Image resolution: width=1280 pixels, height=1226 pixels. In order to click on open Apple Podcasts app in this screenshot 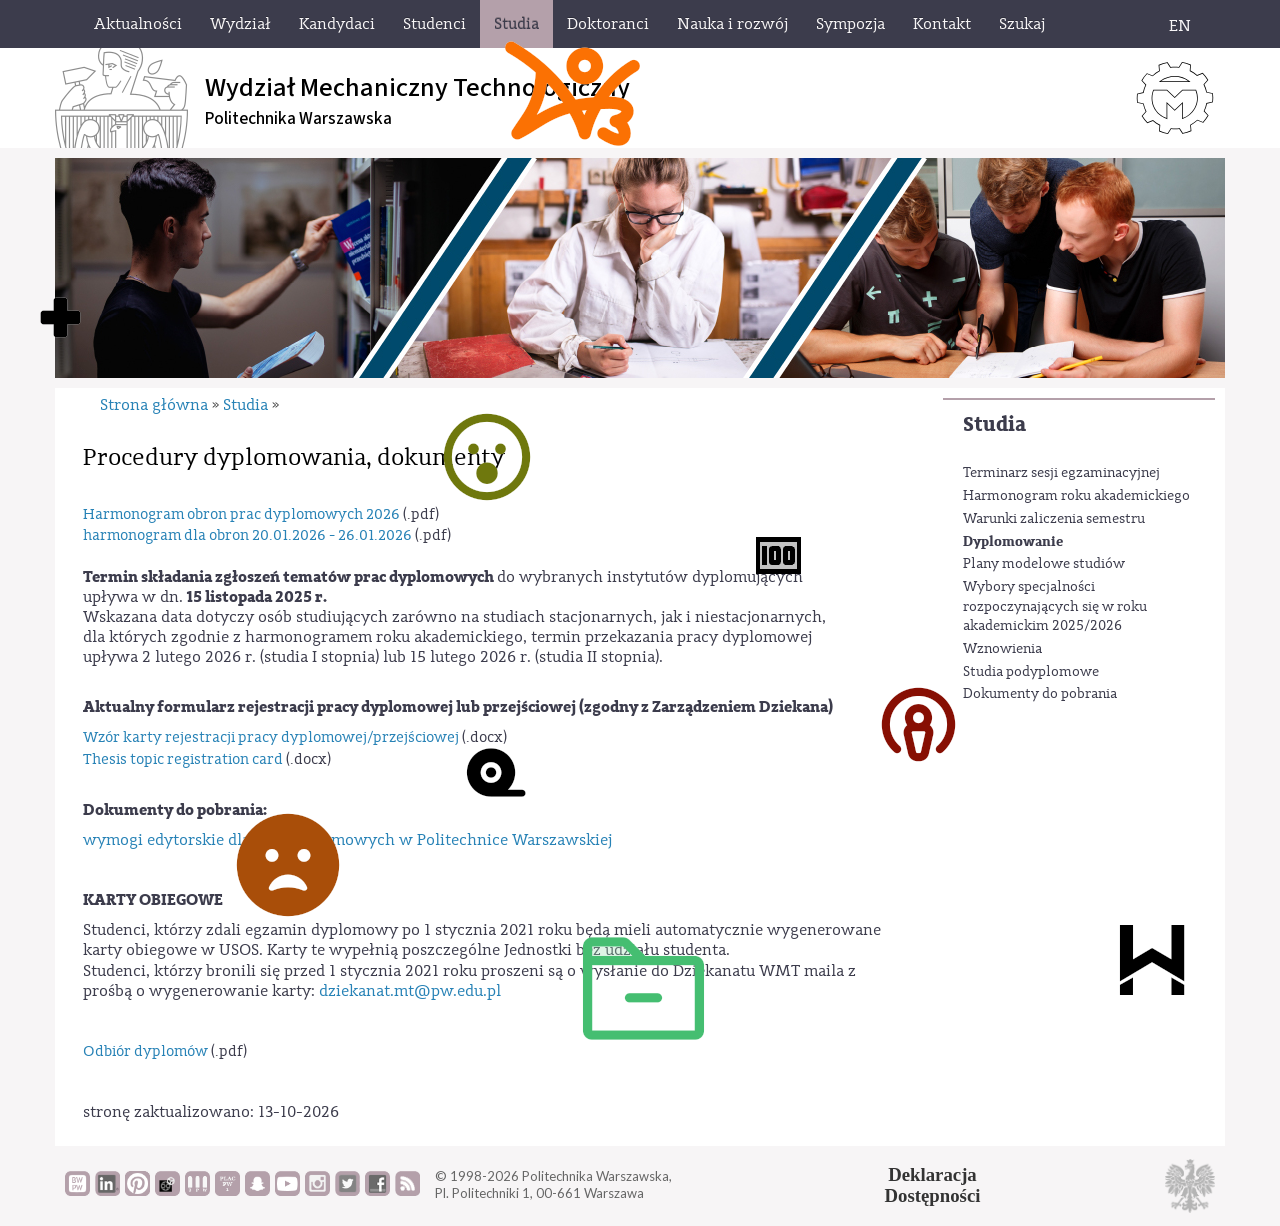, I will do `click(918, 724)`.